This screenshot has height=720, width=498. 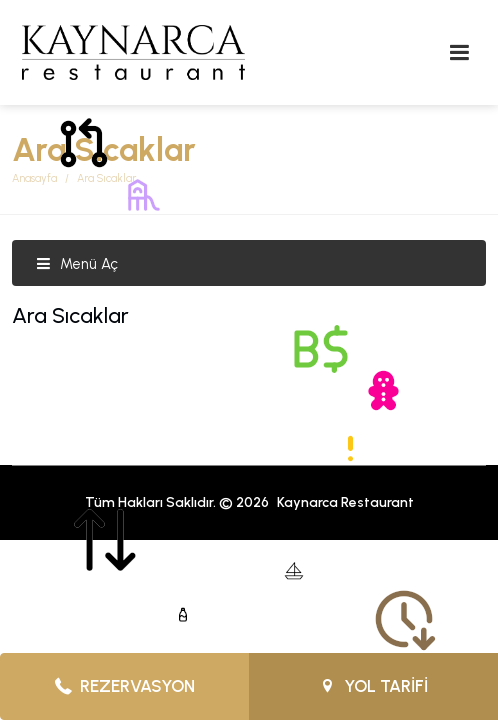 What do you see at coordinates (105, 540) in the screenshot?
I see `sort items in ascending or descending order` at bounding box center [105, 540].